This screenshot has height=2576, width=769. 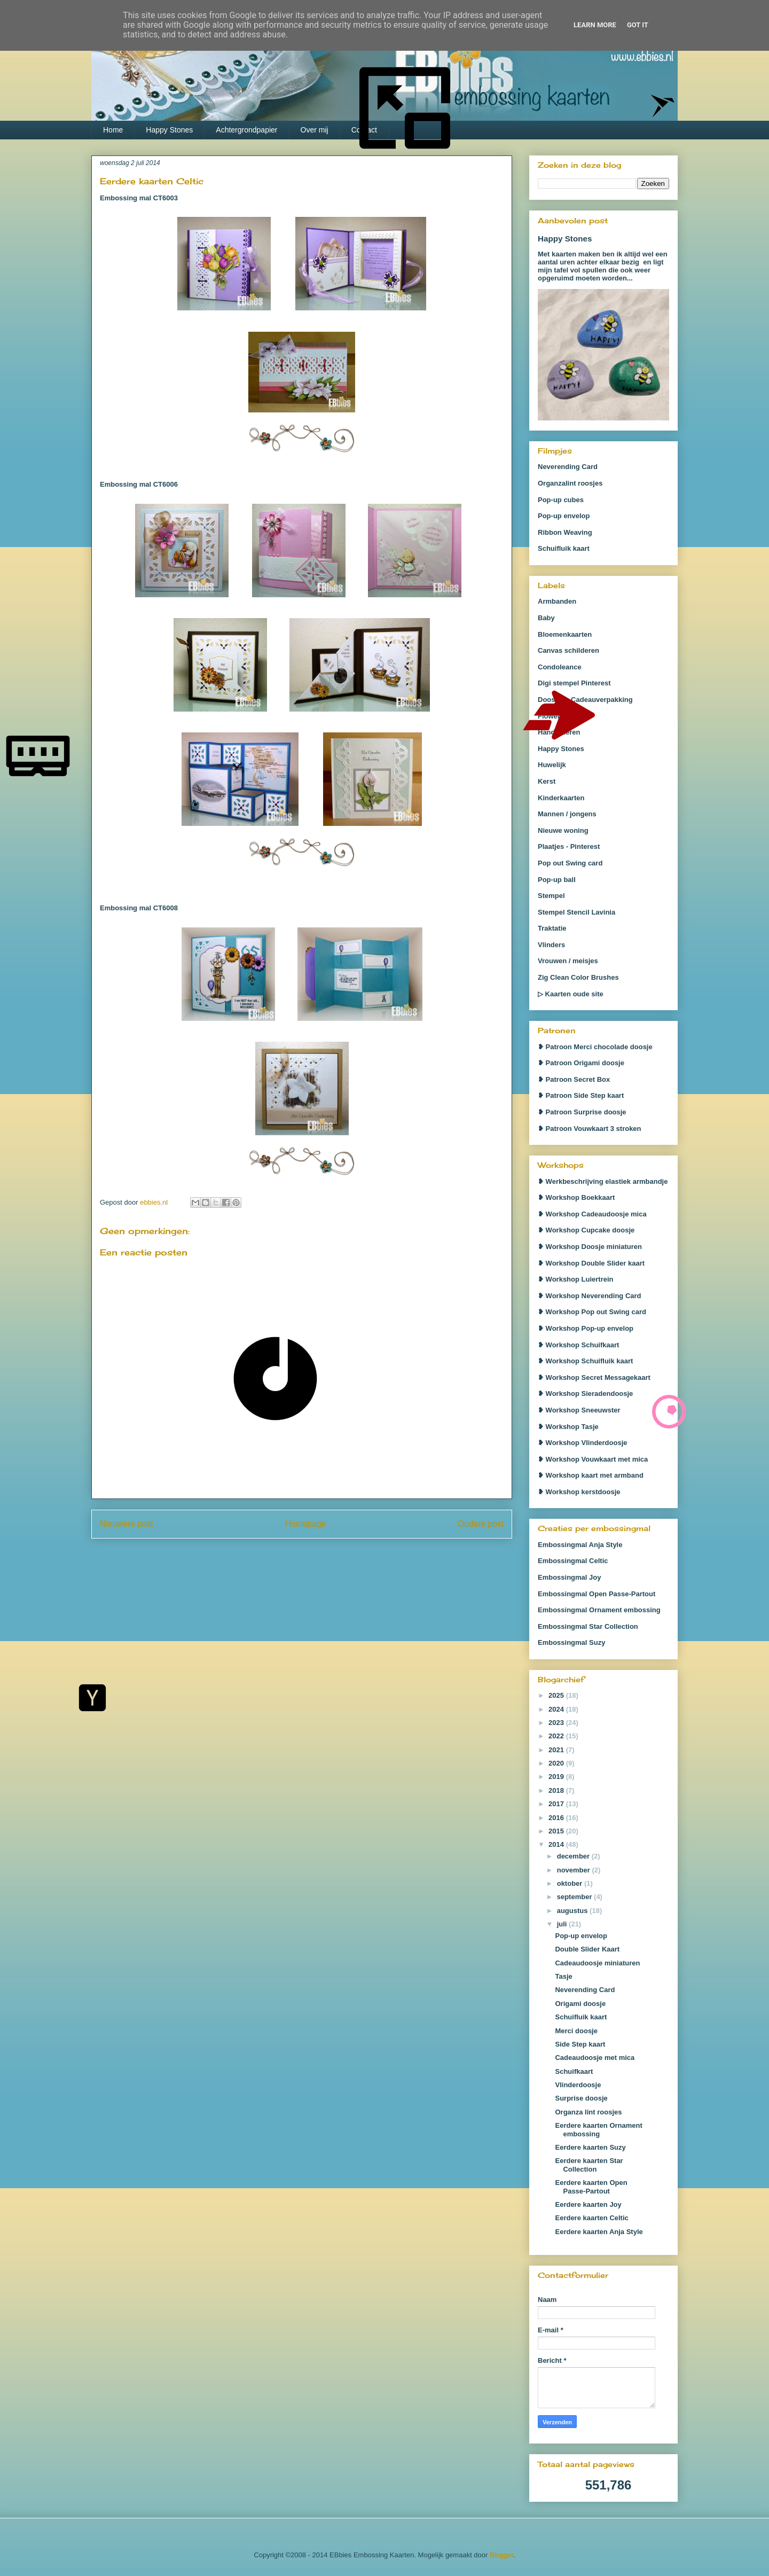 I want to click on open kuula 360° photo platform, so click(x=669, y=1411).